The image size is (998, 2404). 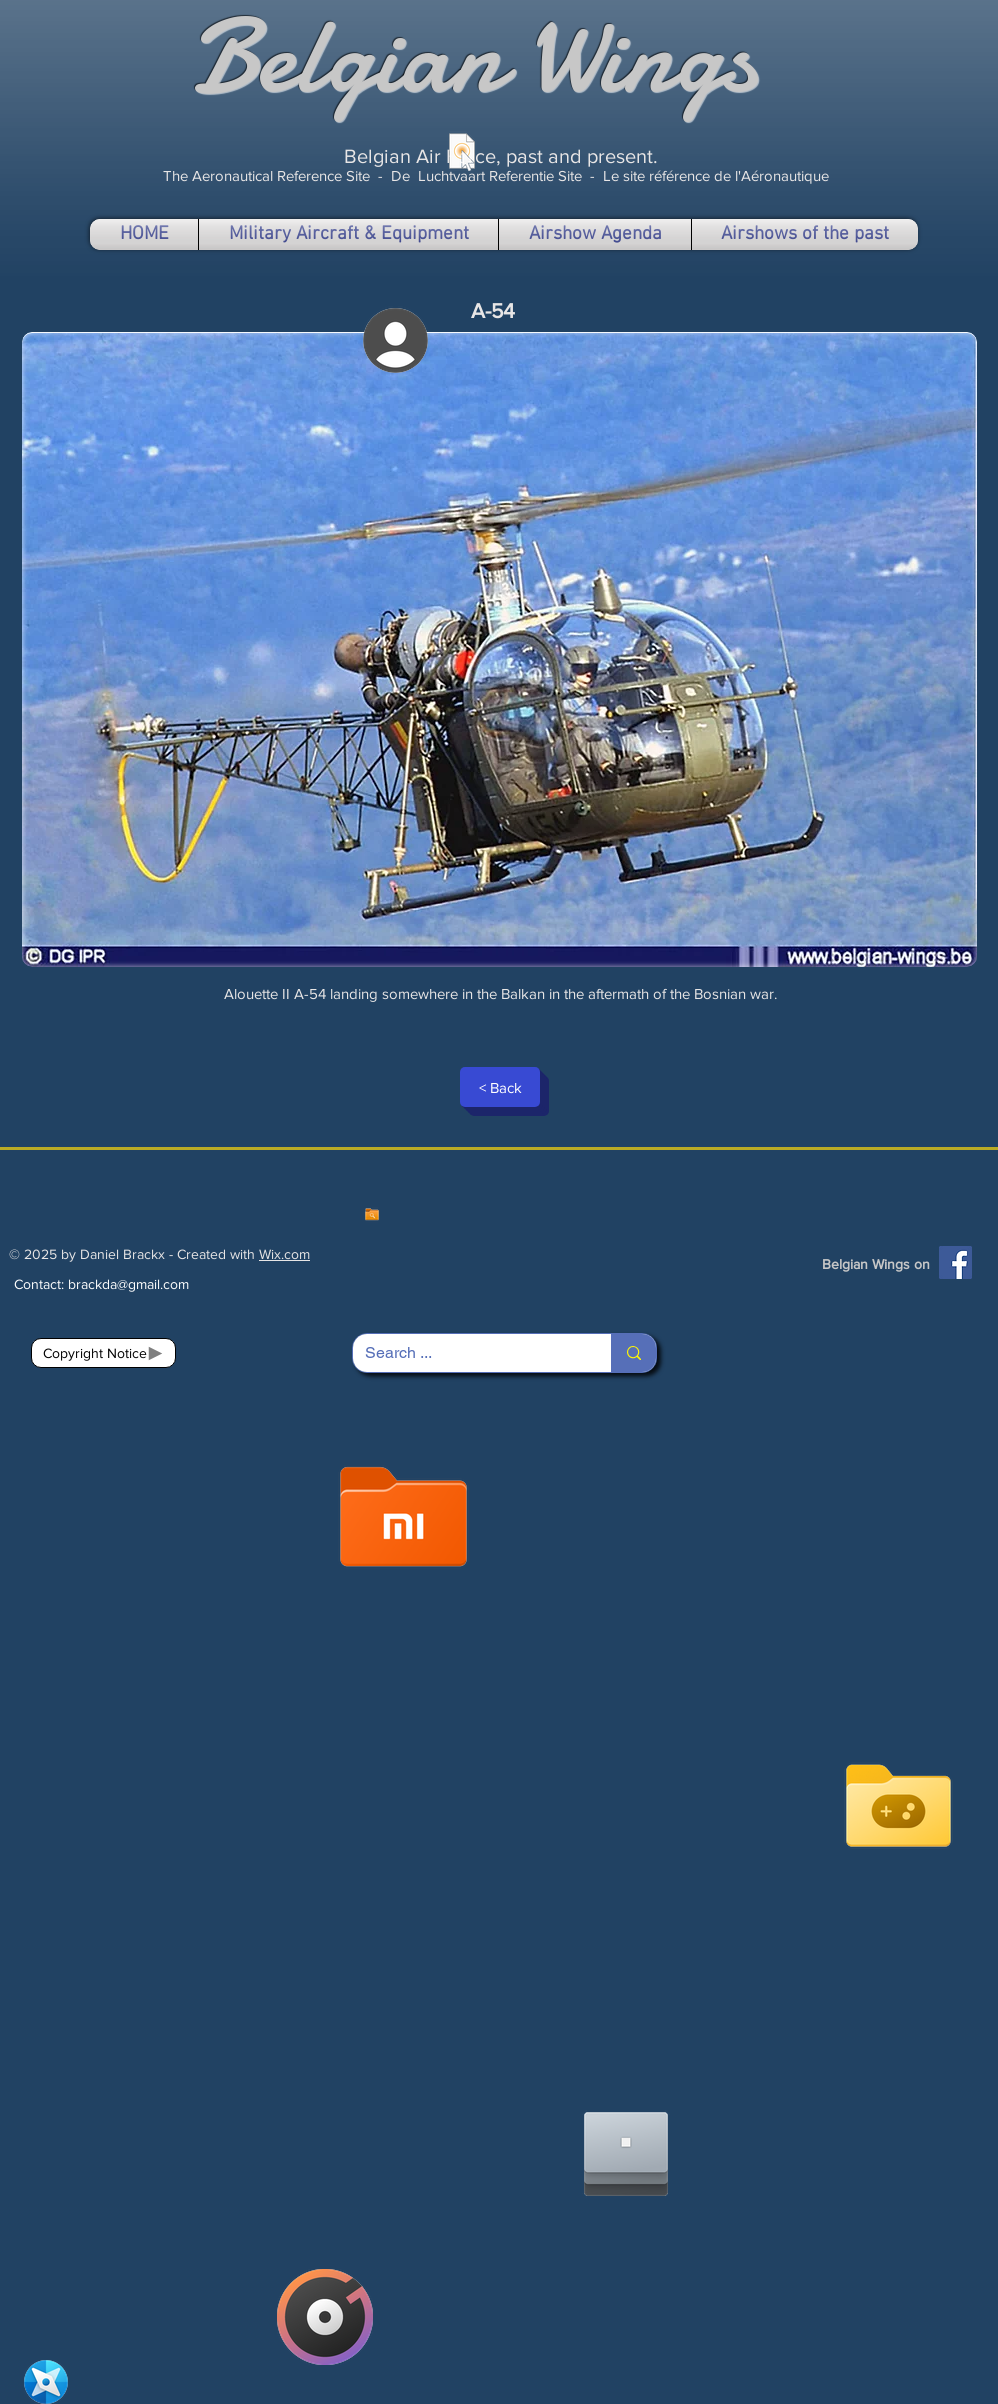 I want to click on open the Microsoft Surface app, so click(x=626, y=2154).